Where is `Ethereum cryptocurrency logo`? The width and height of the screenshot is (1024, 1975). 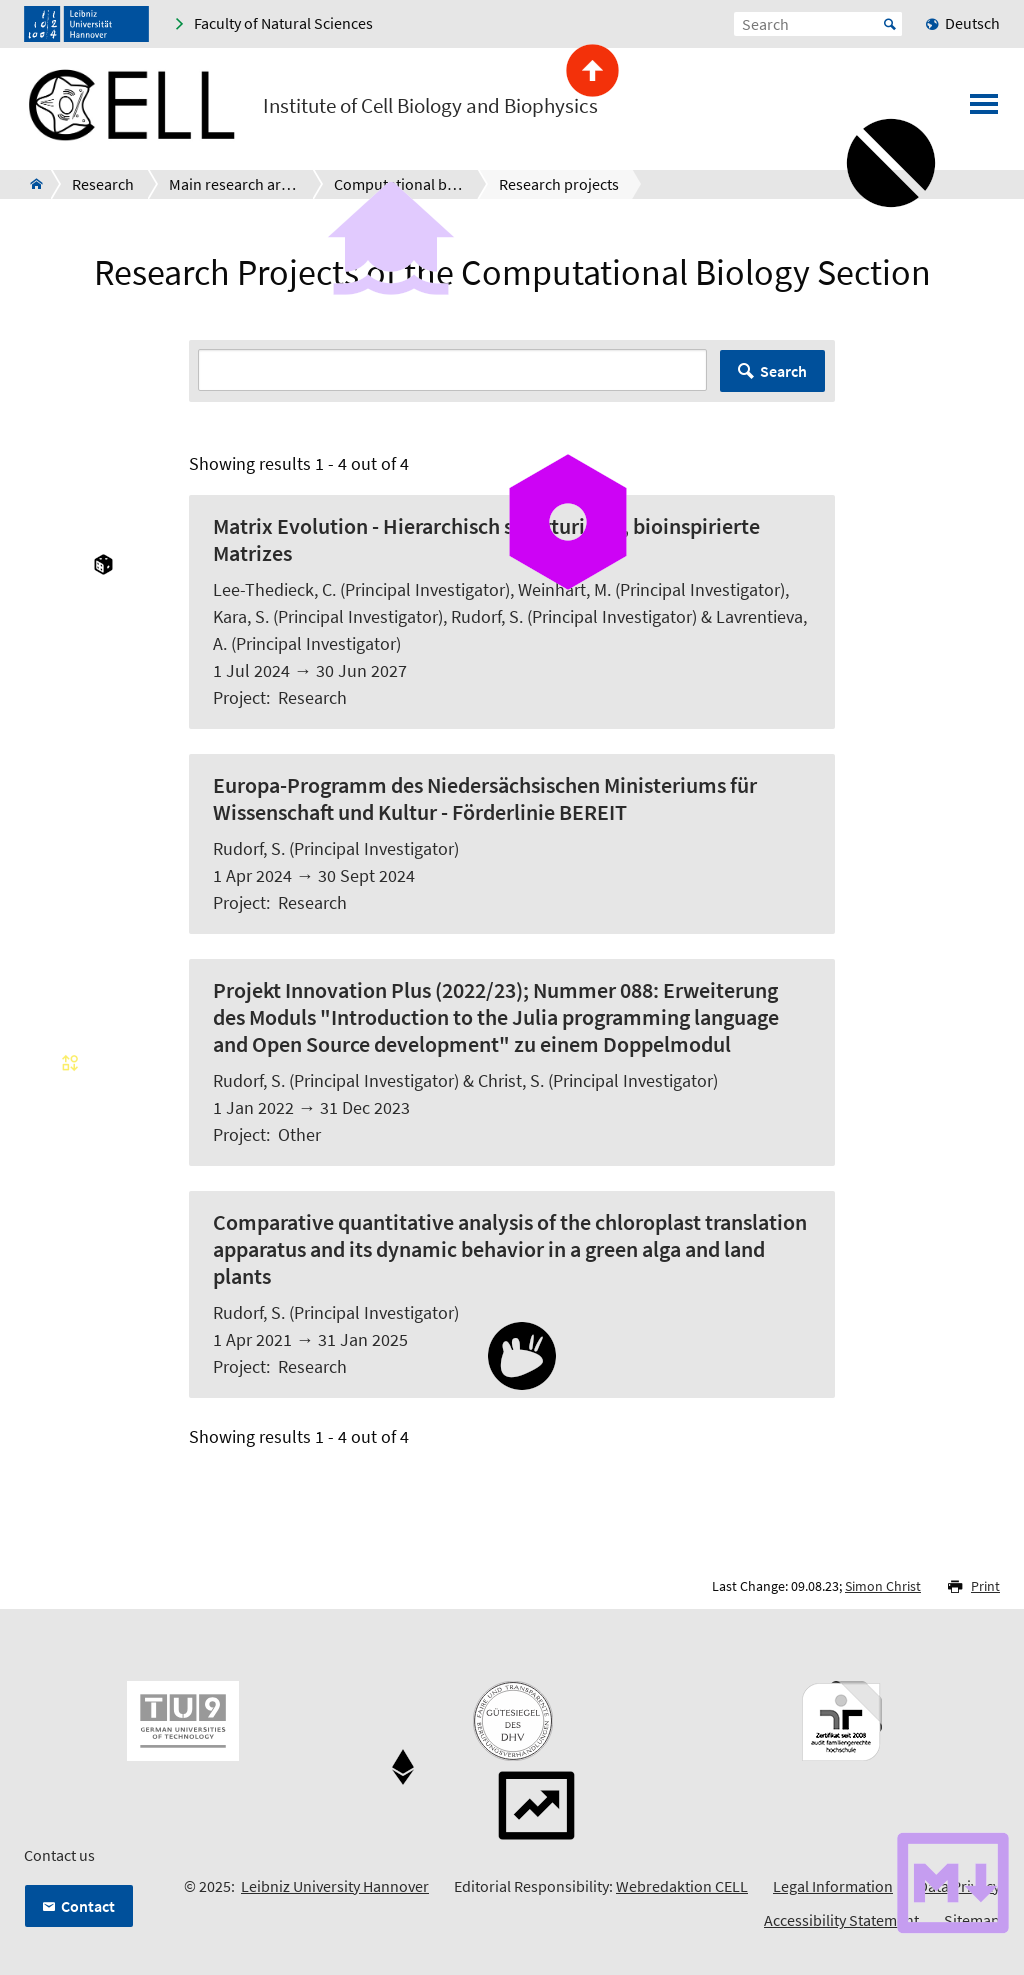 Ethereum cryptocurrency logo is located at coordinates (403, 1767).